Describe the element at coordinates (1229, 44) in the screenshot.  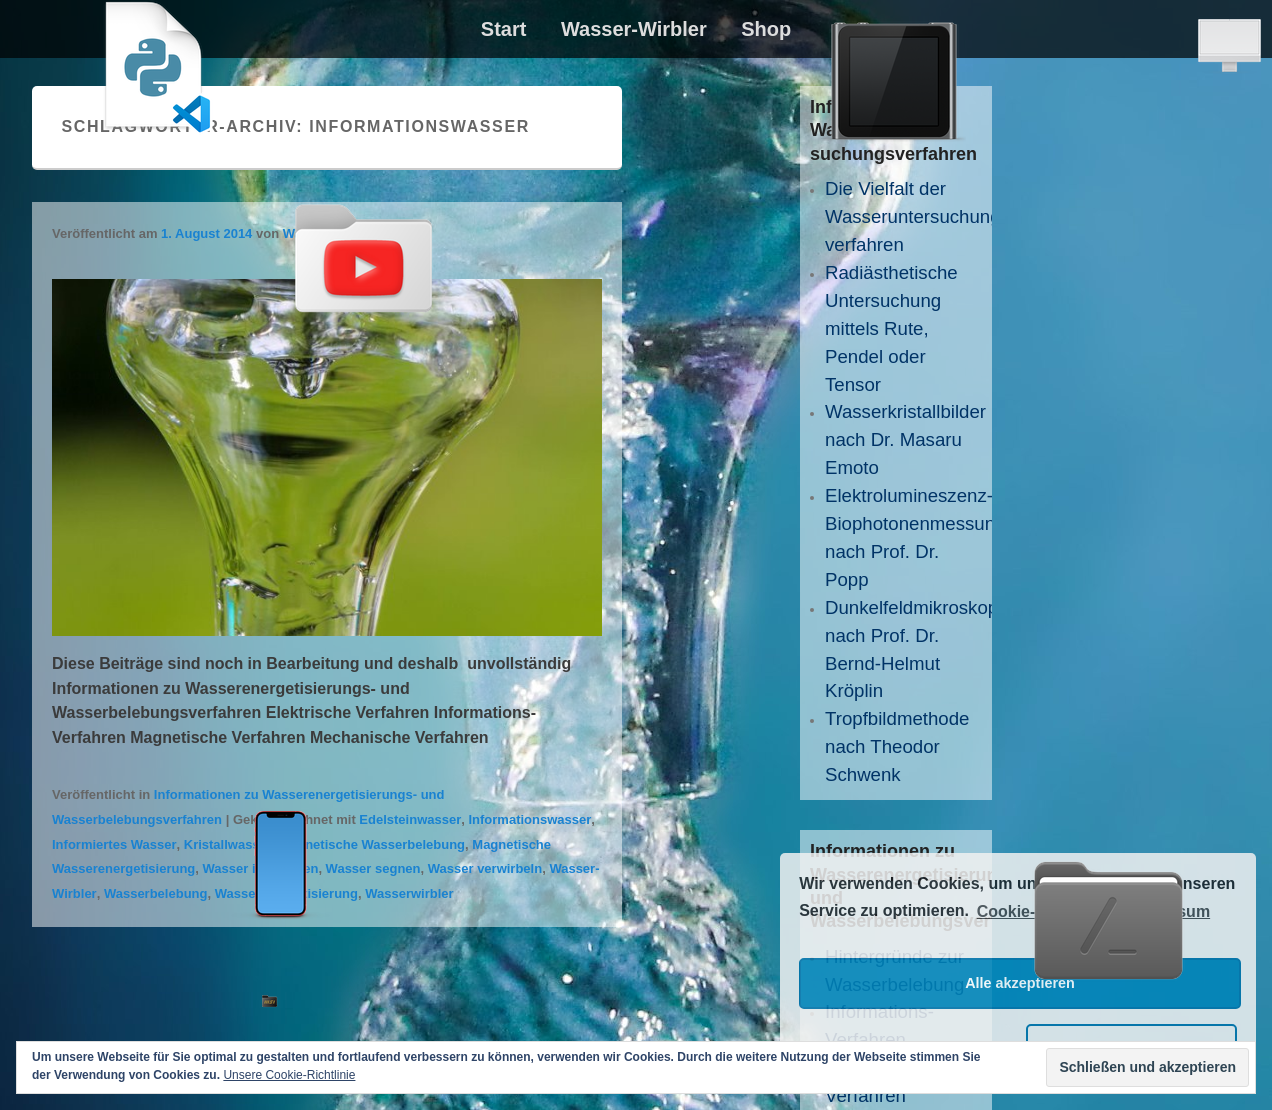
I see `represents this mac in system preferences or network settings` at that location.